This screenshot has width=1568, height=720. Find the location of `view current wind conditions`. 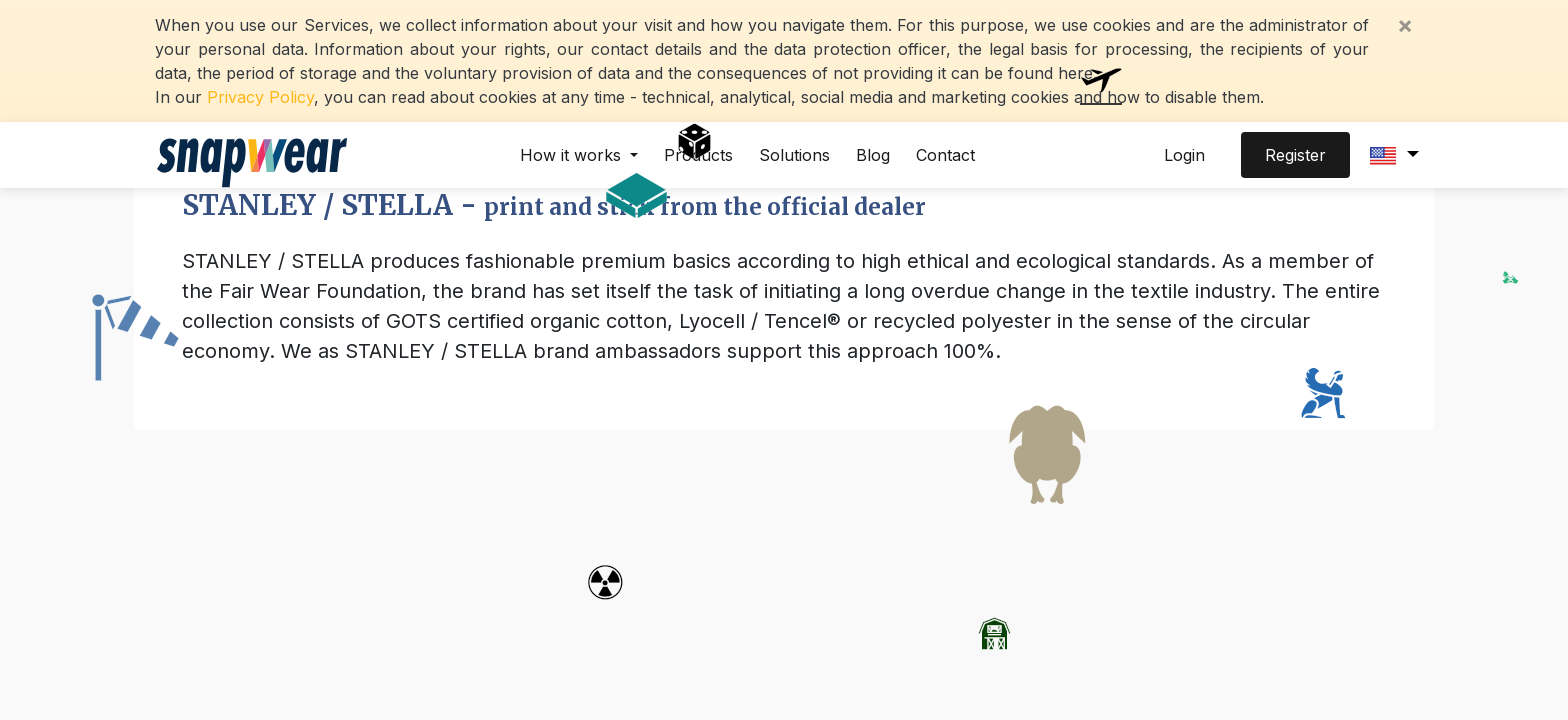

view current wind conditions is located at coordinates (135, 337).